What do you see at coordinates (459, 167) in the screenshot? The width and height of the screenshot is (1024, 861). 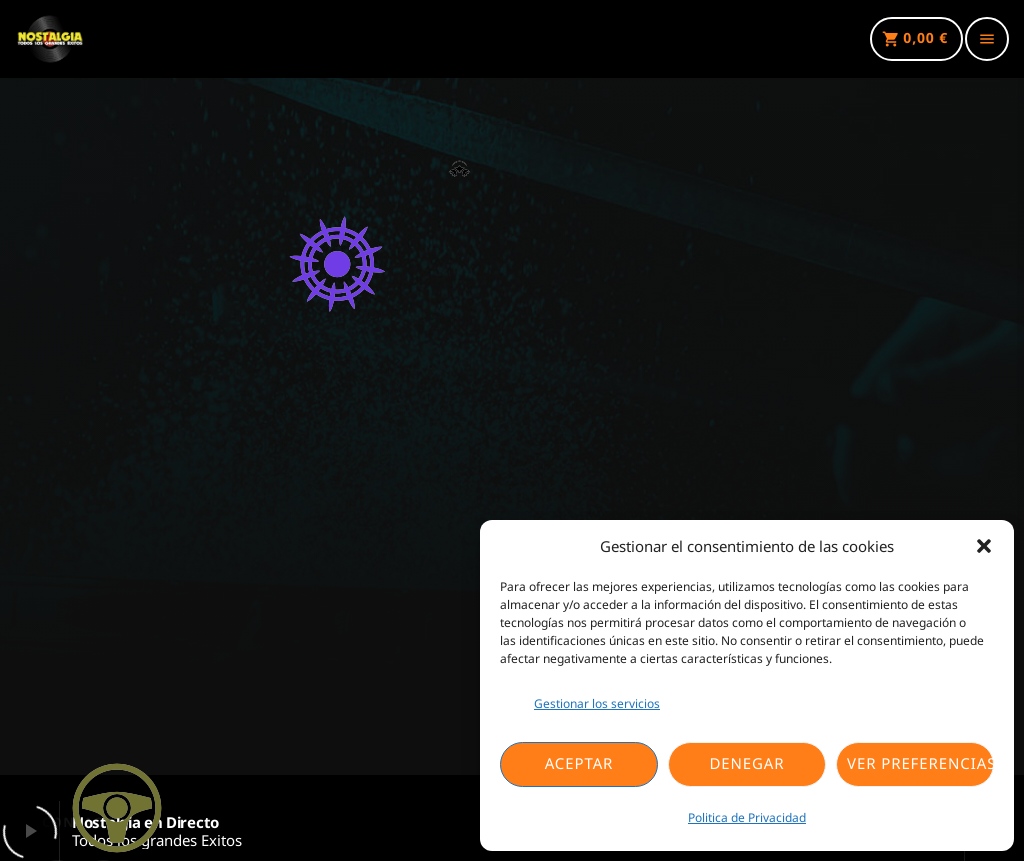 I see `mole character or creature in a game` at bounding box center [459, 167].